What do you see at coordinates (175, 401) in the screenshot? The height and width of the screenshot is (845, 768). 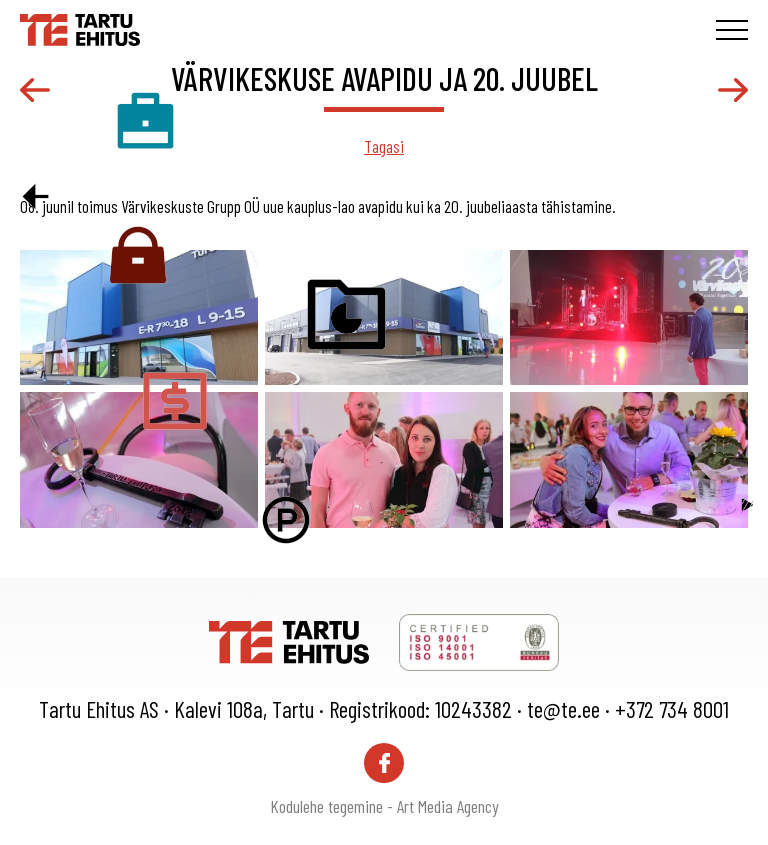 I see `view financial transactions or payment details` at bounding box center [175, 401].